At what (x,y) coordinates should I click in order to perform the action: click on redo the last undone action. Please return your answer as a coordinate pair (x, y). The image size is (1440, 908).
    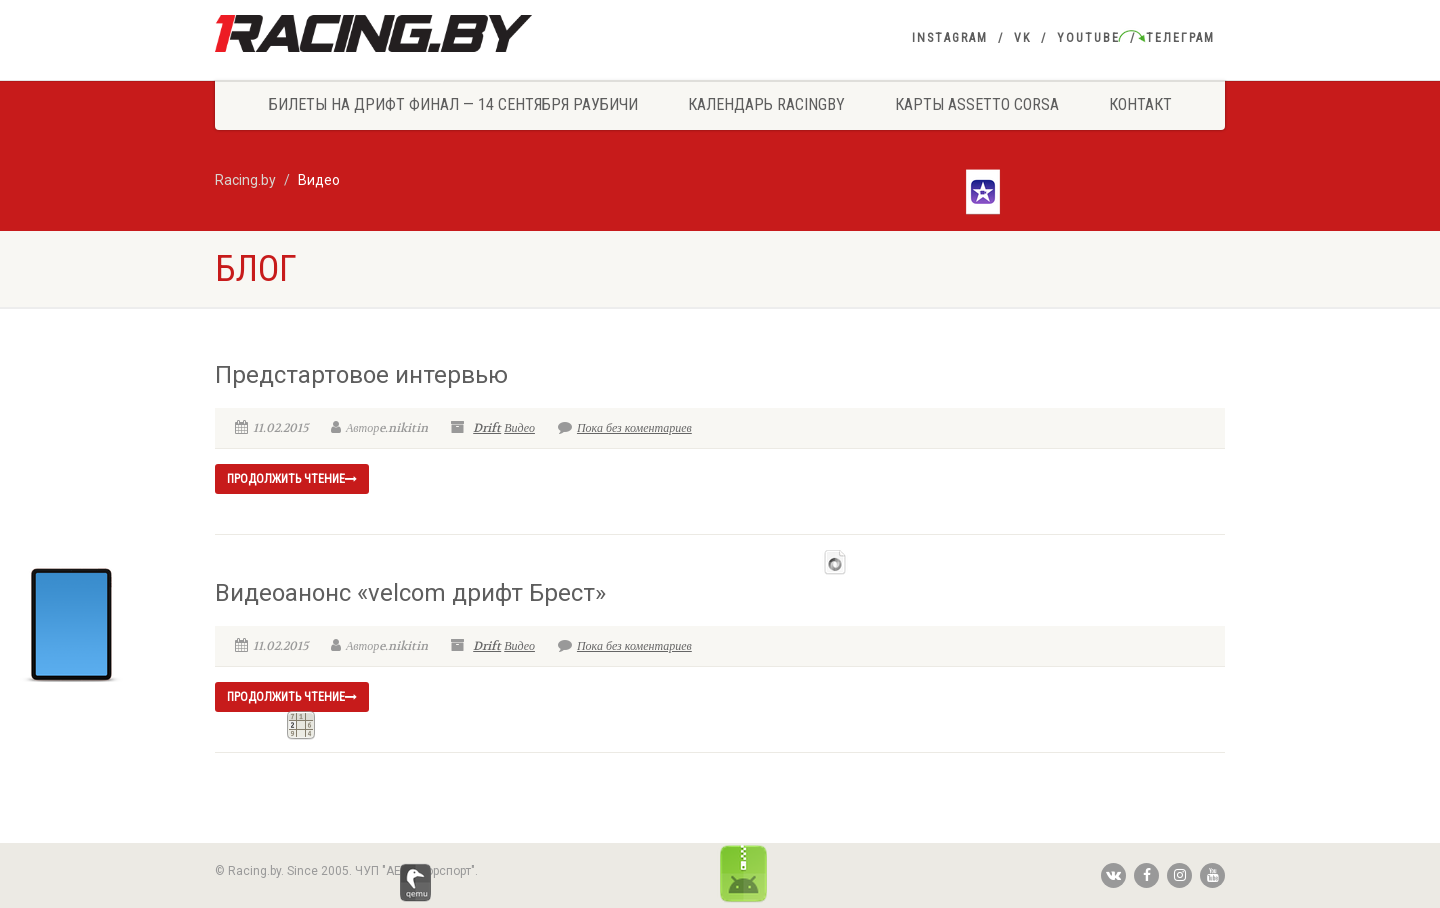
    Looking at the image, I should click on (1132, 36).